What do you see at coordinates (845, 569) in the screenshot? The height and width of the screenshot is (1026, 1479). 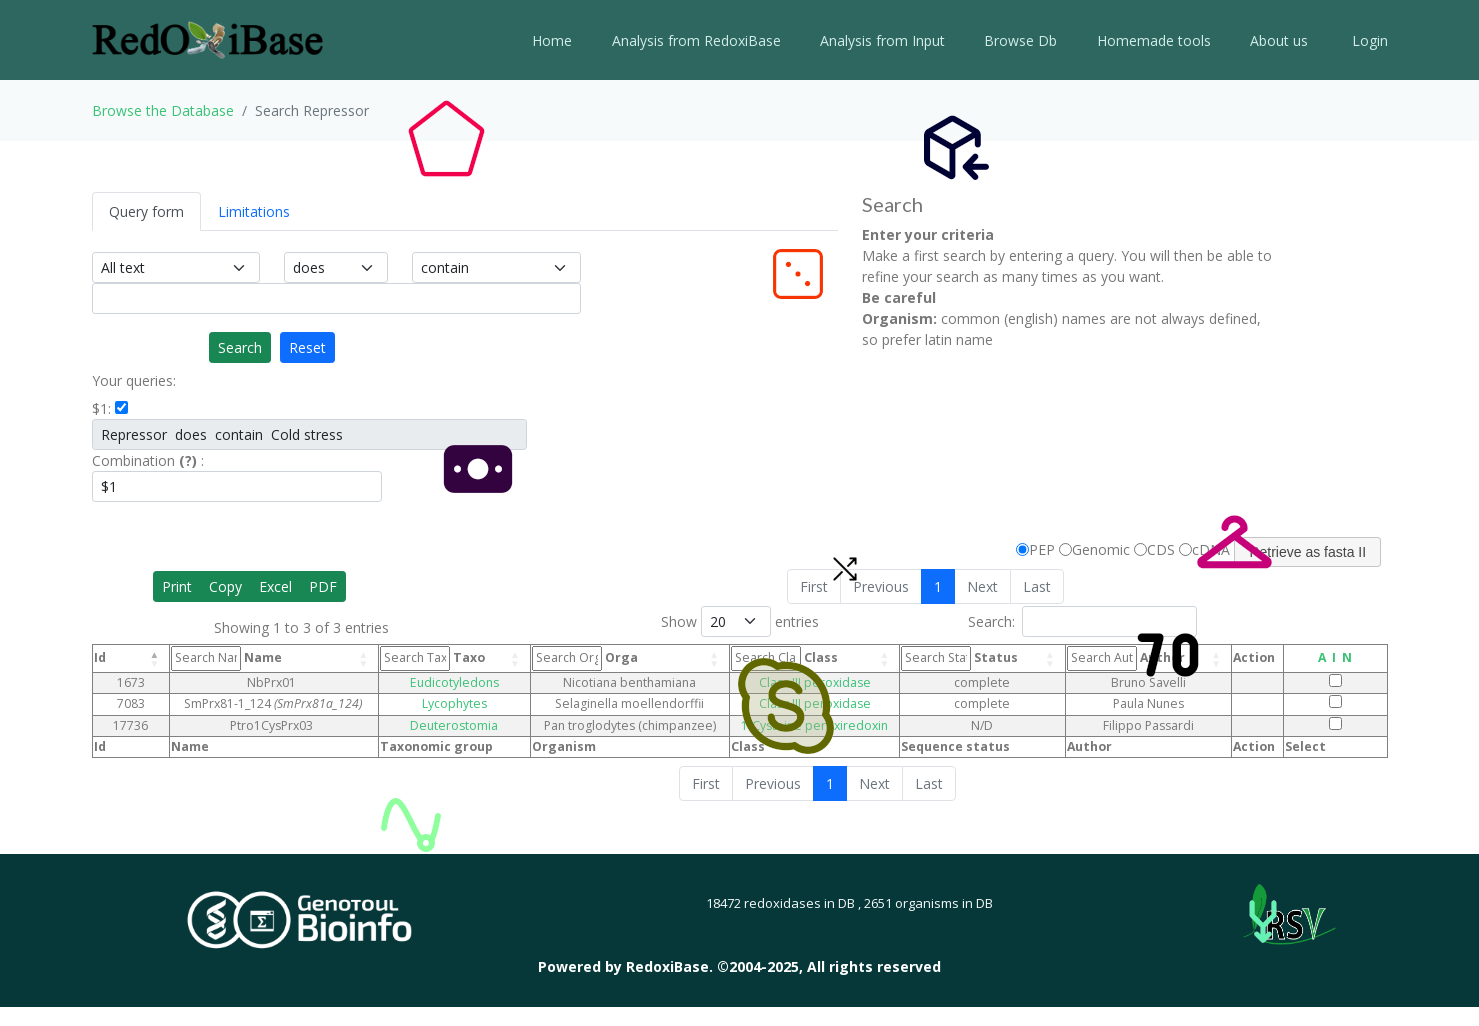 I see `shuffle or randomize playback order` at bounding box center [845, 569].